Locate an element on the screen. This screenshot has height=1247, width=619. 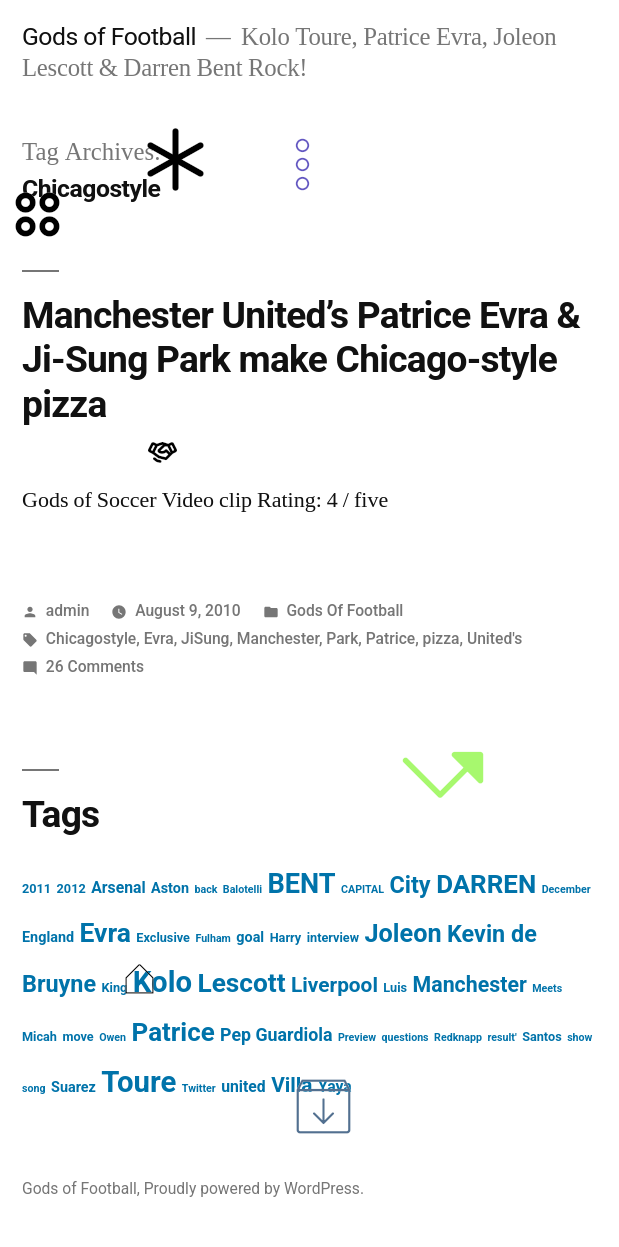
indicates a partnership or collaboration is located at coordinates (162, 451).